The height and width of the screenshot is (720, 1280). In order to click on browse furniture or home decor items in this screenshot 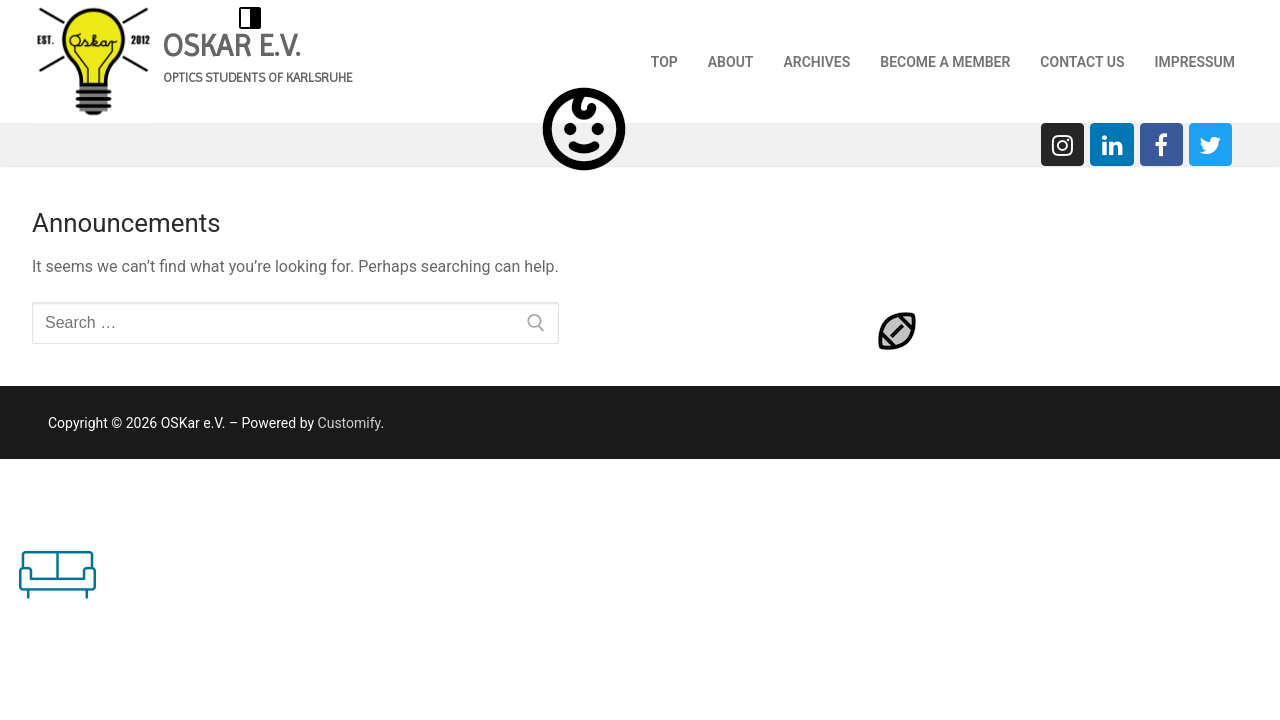, I will do `click(57, 573)`.